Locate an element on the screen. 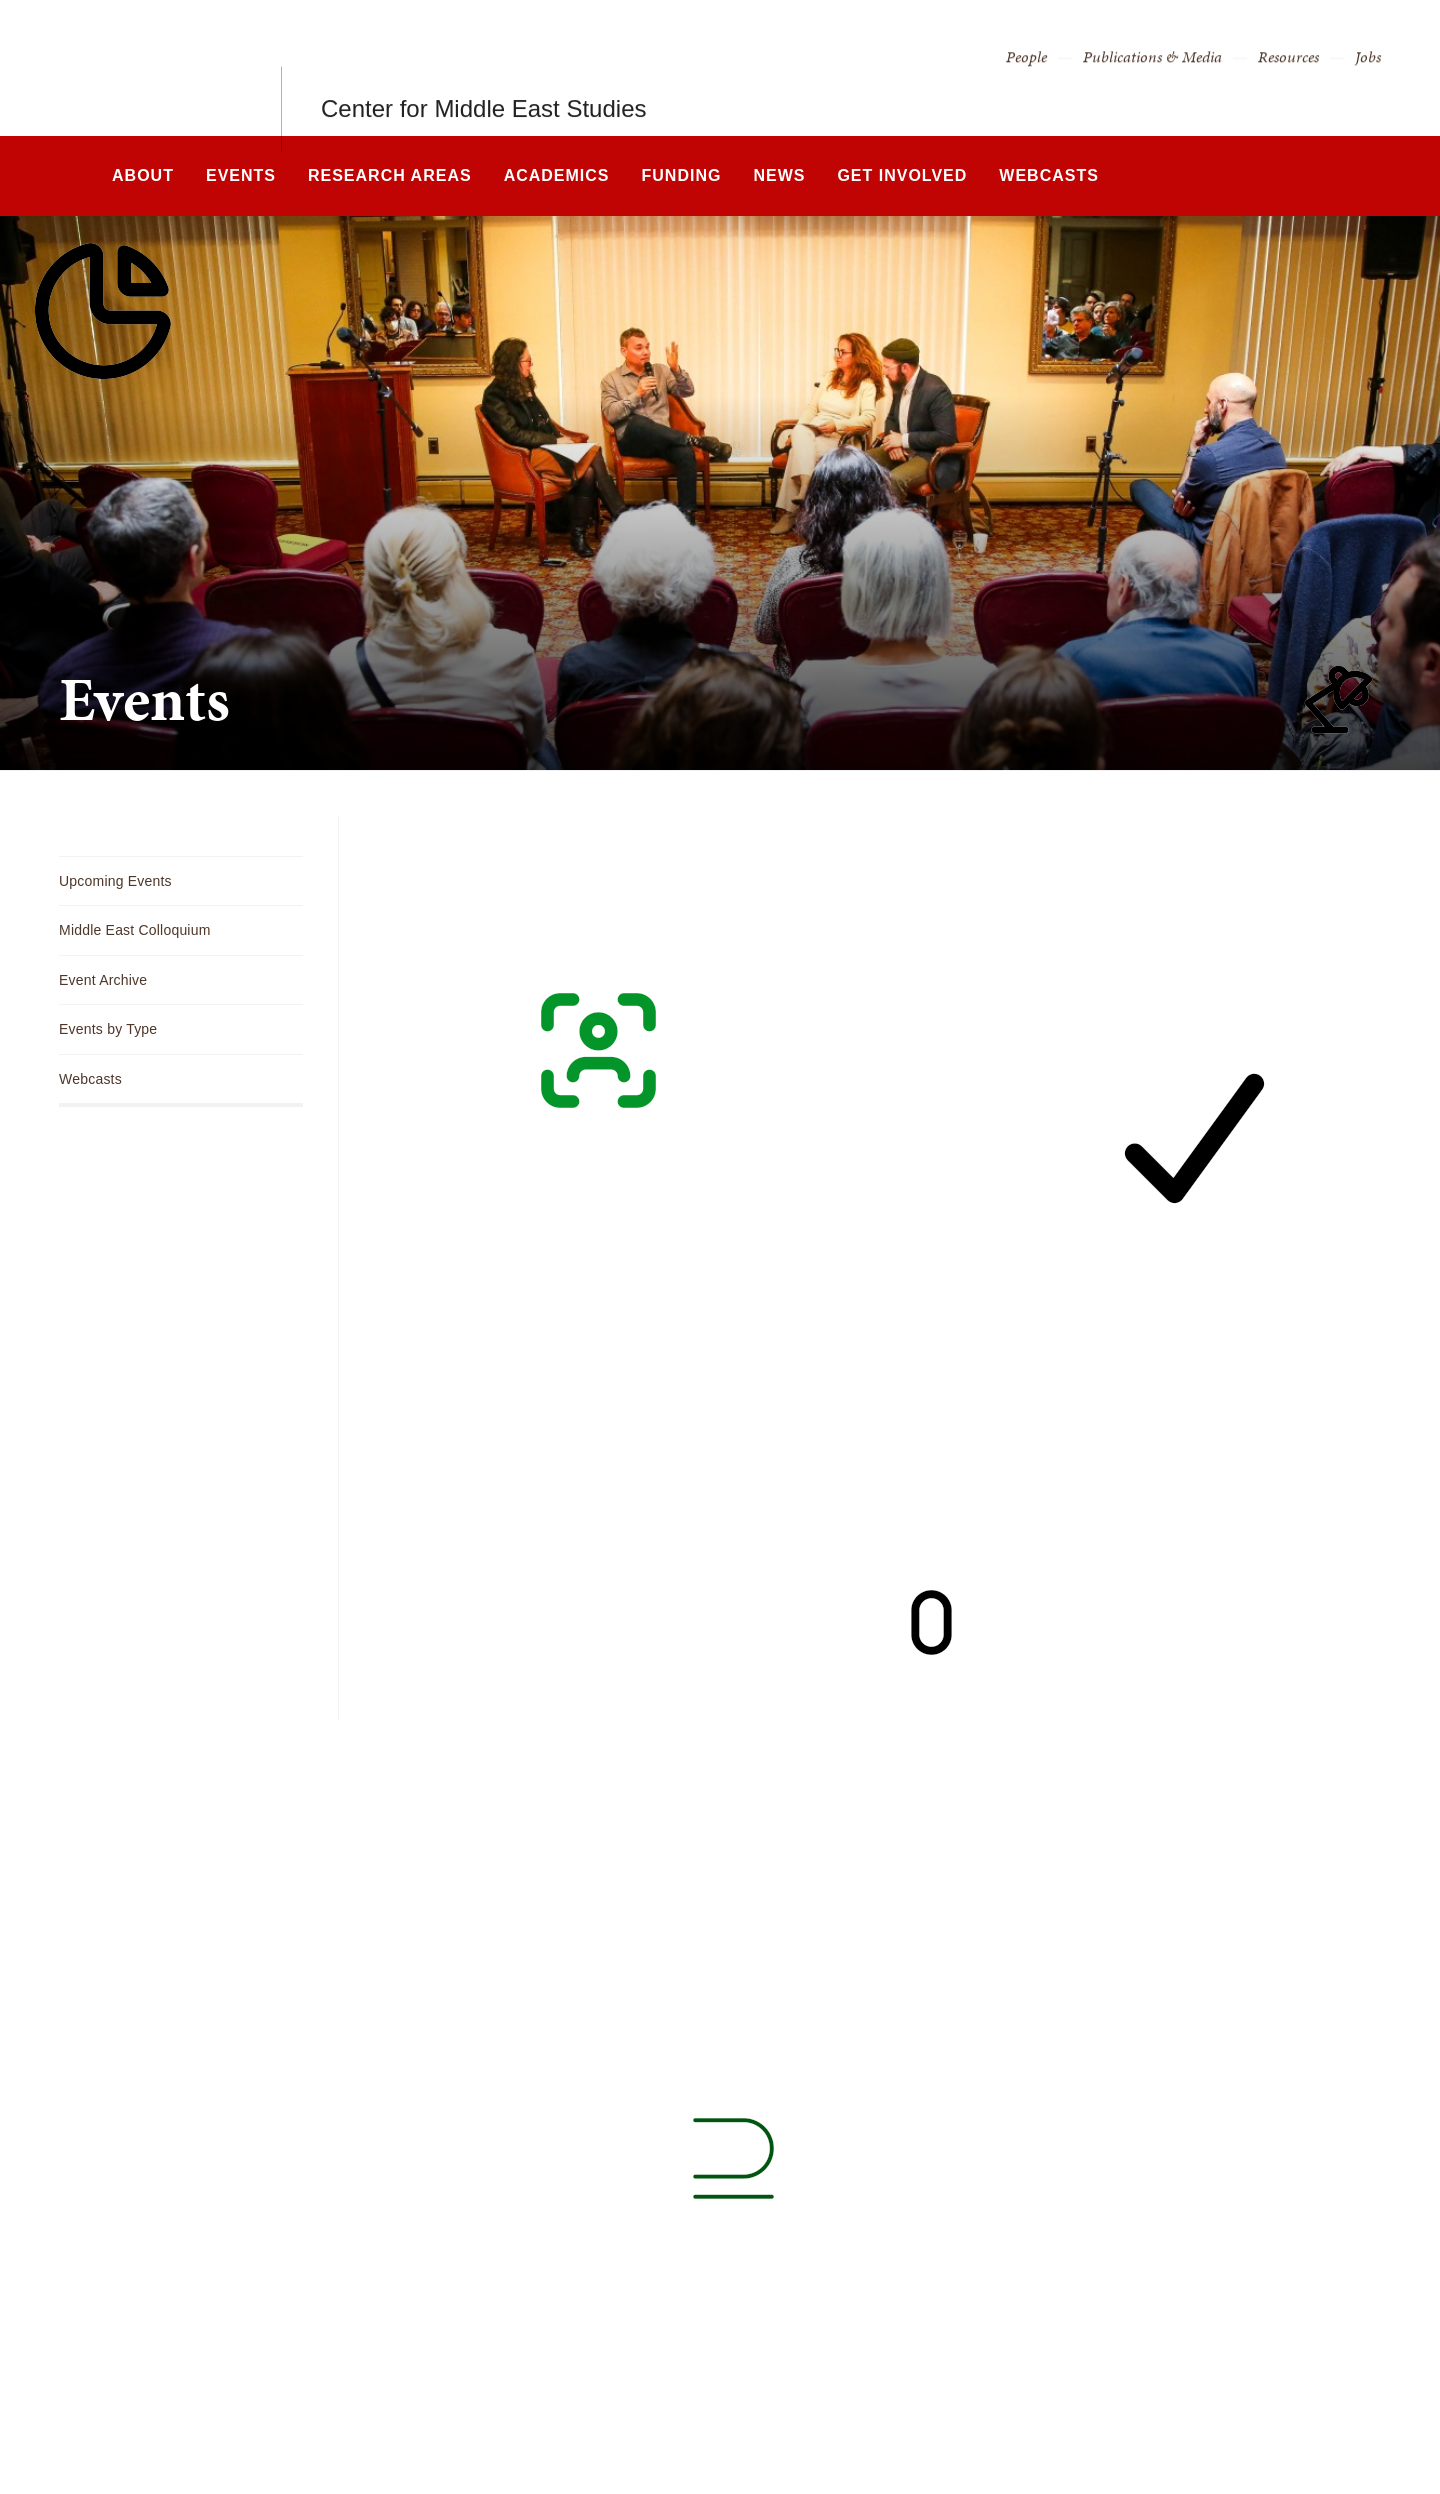 The width and height of the screenshot is (1440, 2494). confirms a completed action or task is located at coordinates (1194, 1133).